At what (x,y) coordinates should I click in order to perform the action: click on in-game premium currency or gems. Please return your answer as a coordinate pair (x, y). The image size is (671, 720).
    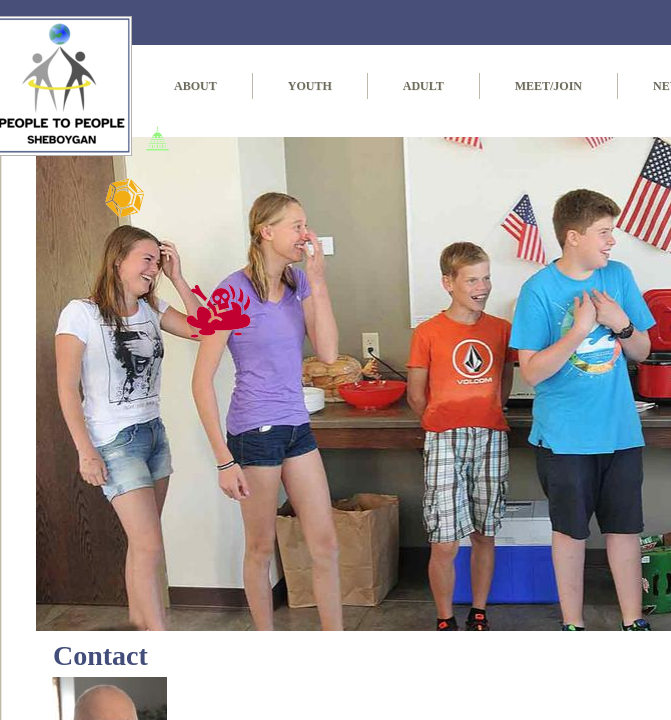
    Looking at the image, I should click on (125, 198).